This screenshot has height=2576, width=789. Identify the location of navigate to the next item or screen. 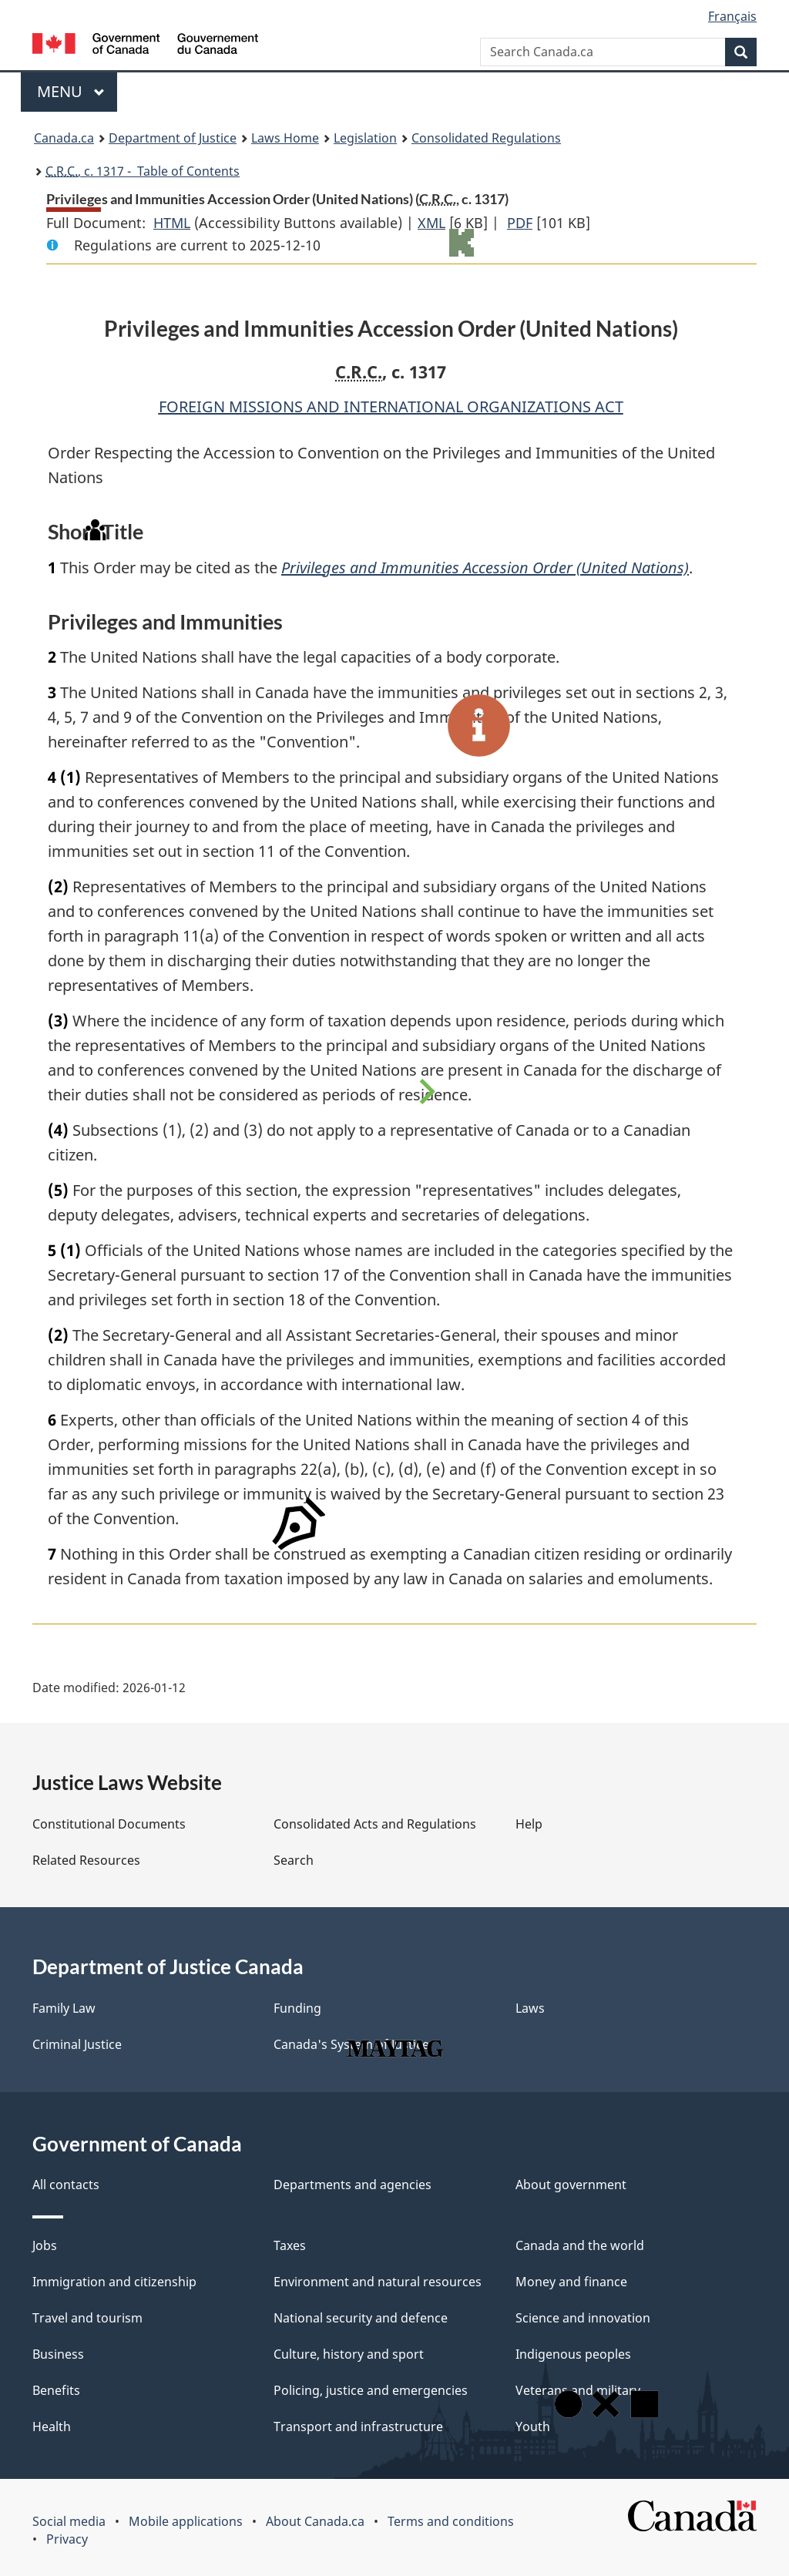
(427, 1091).